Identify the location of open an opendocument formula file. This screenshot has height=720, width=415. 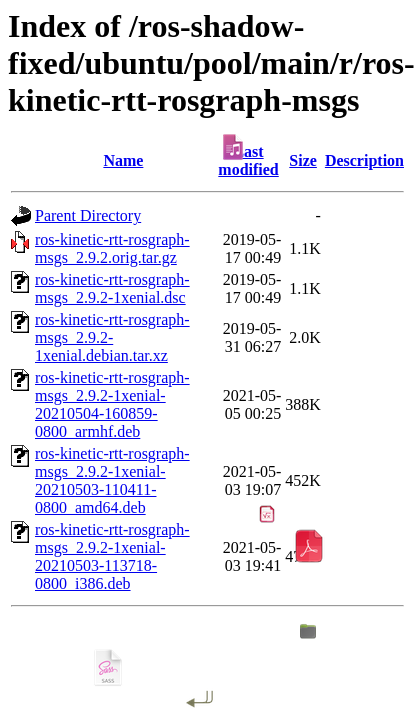
(267, 514).